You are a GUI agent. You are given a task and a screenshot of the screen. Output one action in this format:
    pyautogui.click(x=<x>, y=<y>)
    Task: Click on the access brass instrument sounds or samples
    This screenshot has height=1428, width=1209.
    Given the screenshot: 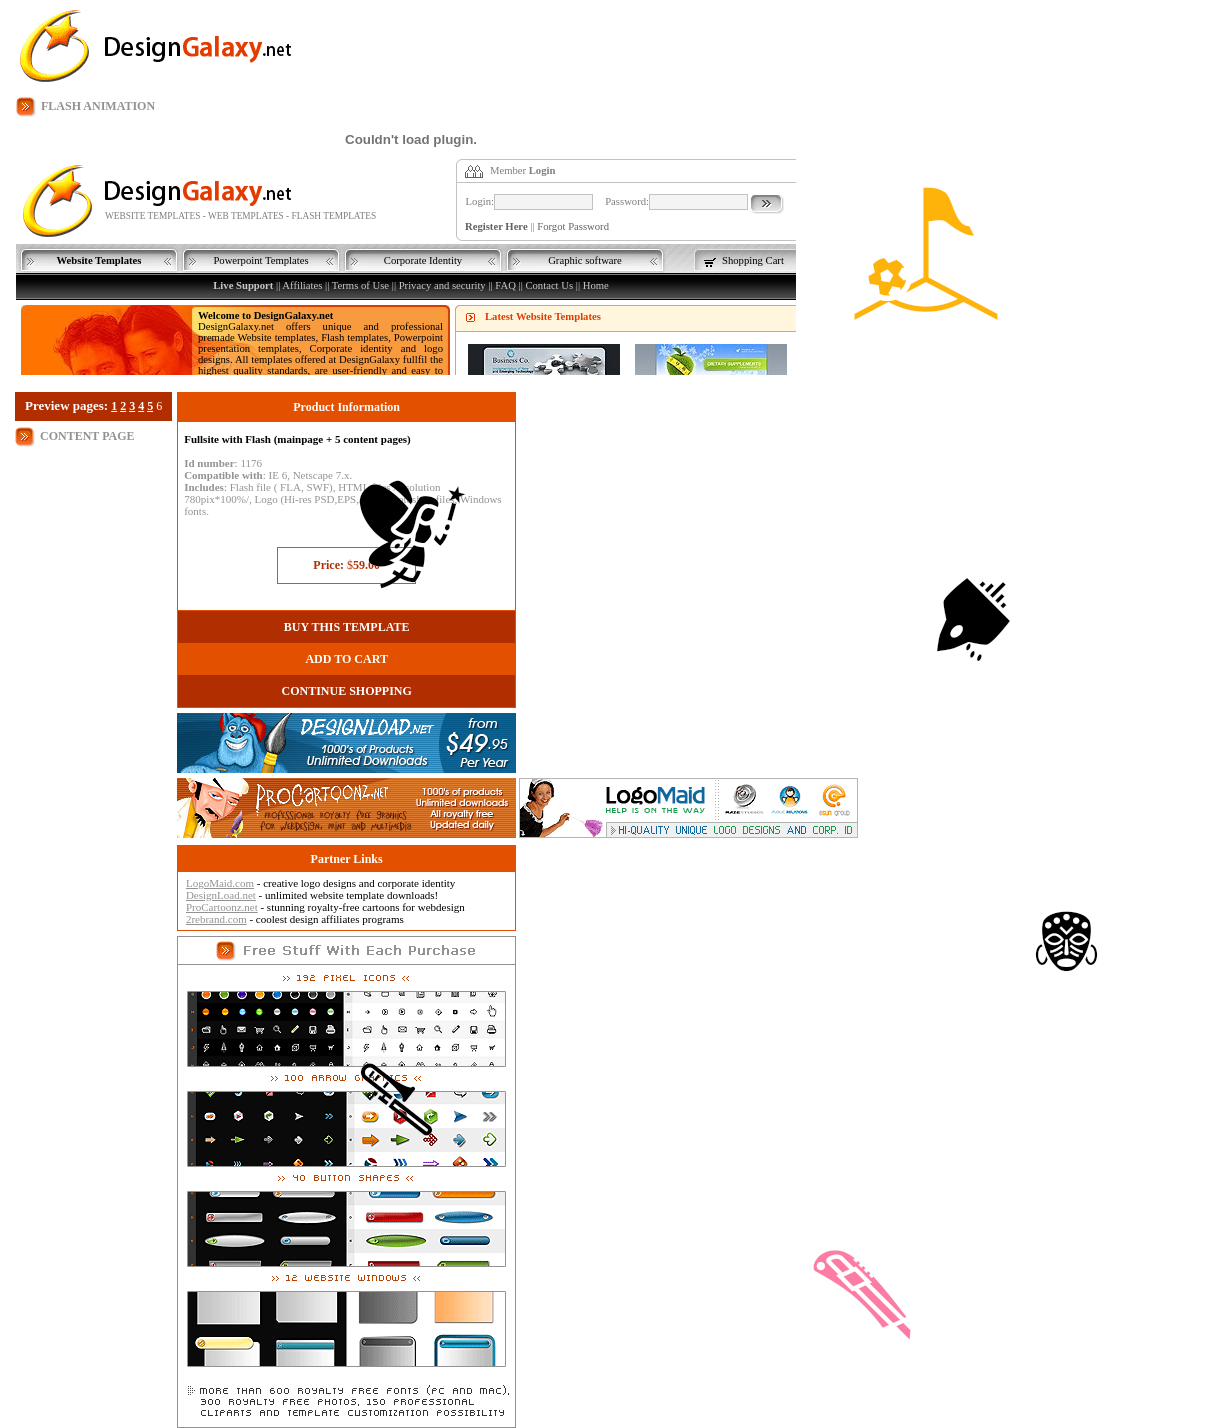 What is the action you would take?
    pyautogui.click(x=396, y=1099)
    